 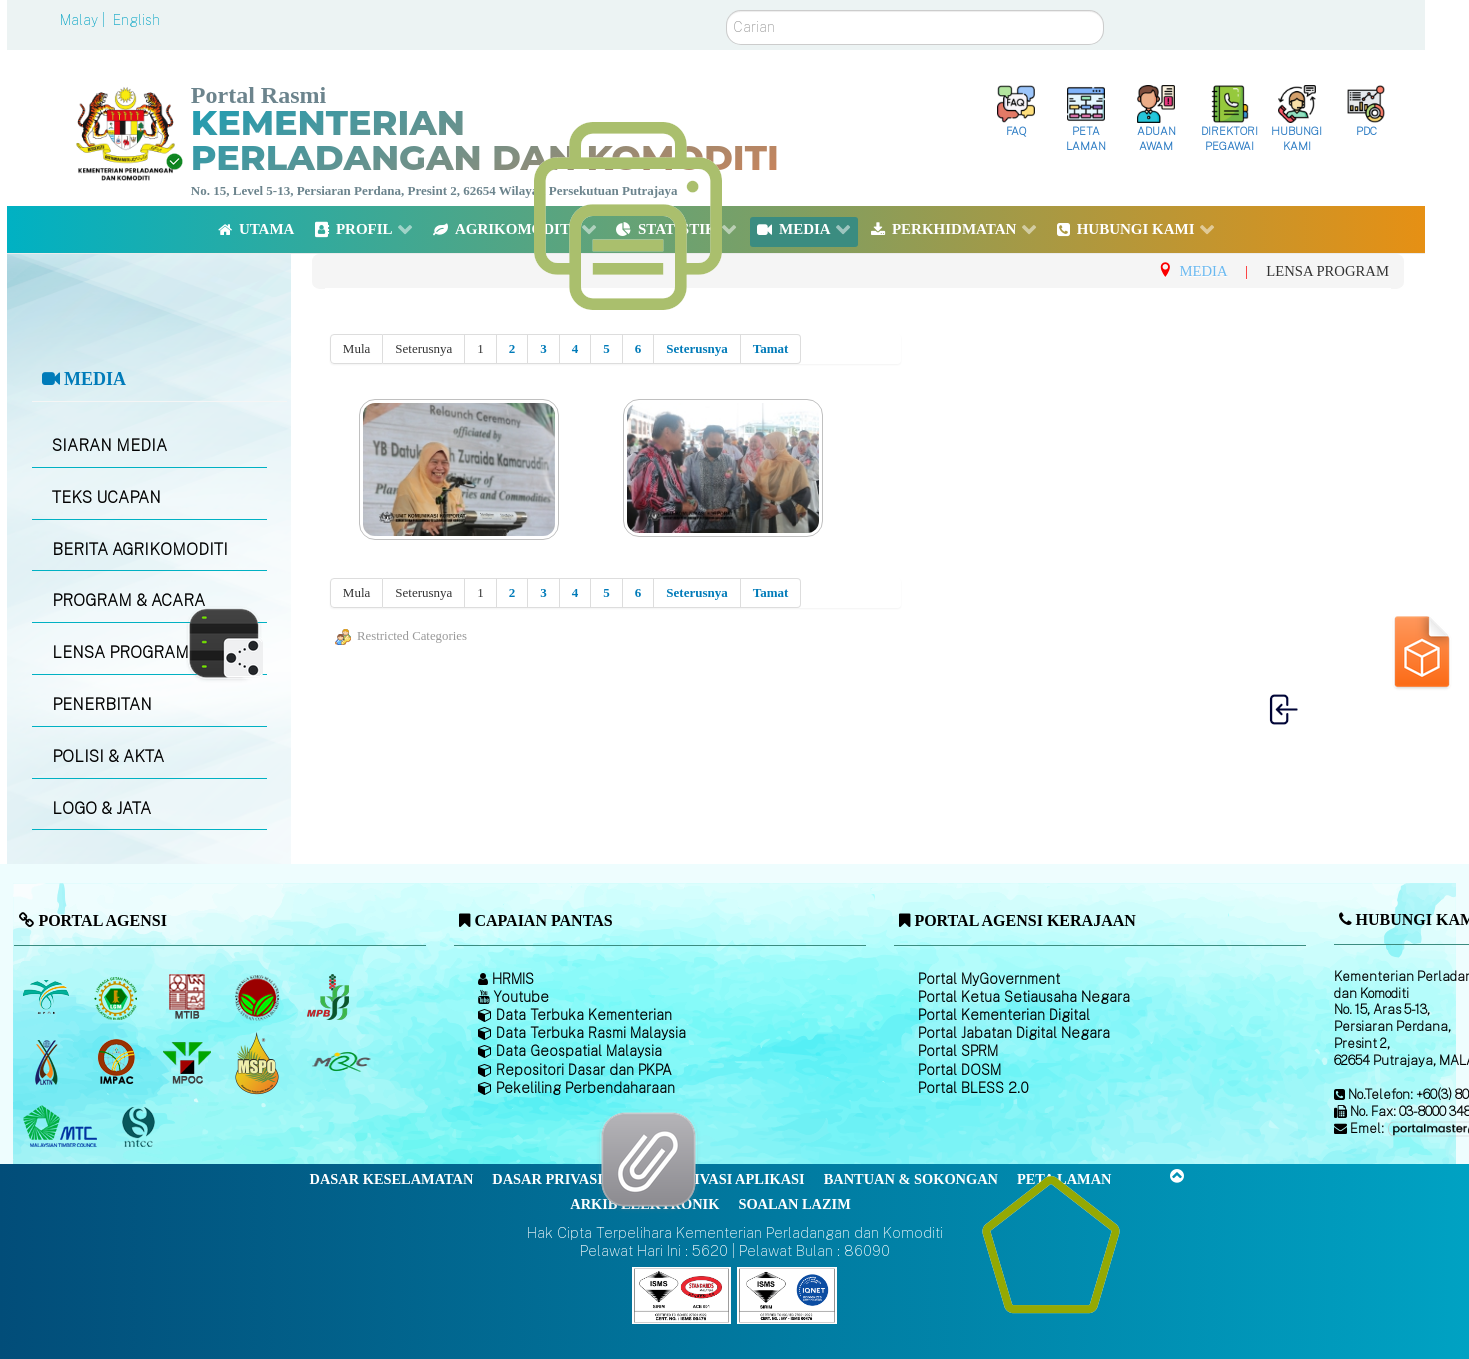 What do you see at coordinates (1422, 653) in the screenshot?
I see `open a blender 3d project file` at bounding box center [1422, 653].